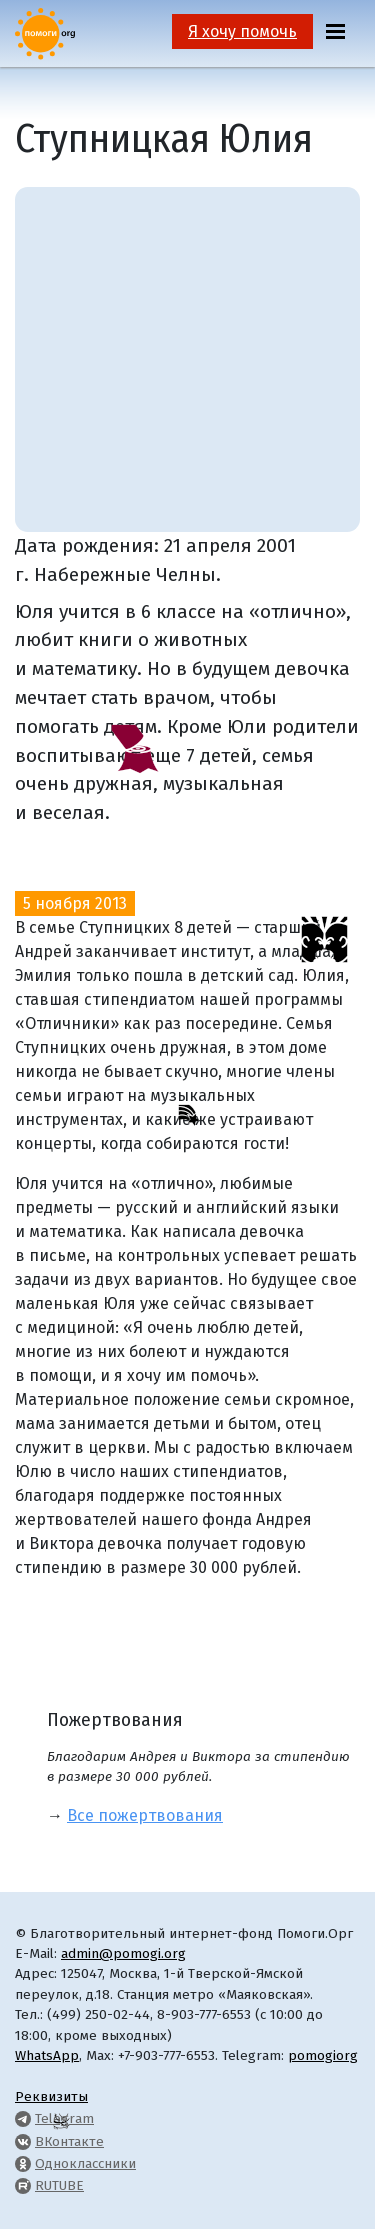 The image size is (375, 2229). I want to click on logging or deforestation activity indicator, so click(135, 749).